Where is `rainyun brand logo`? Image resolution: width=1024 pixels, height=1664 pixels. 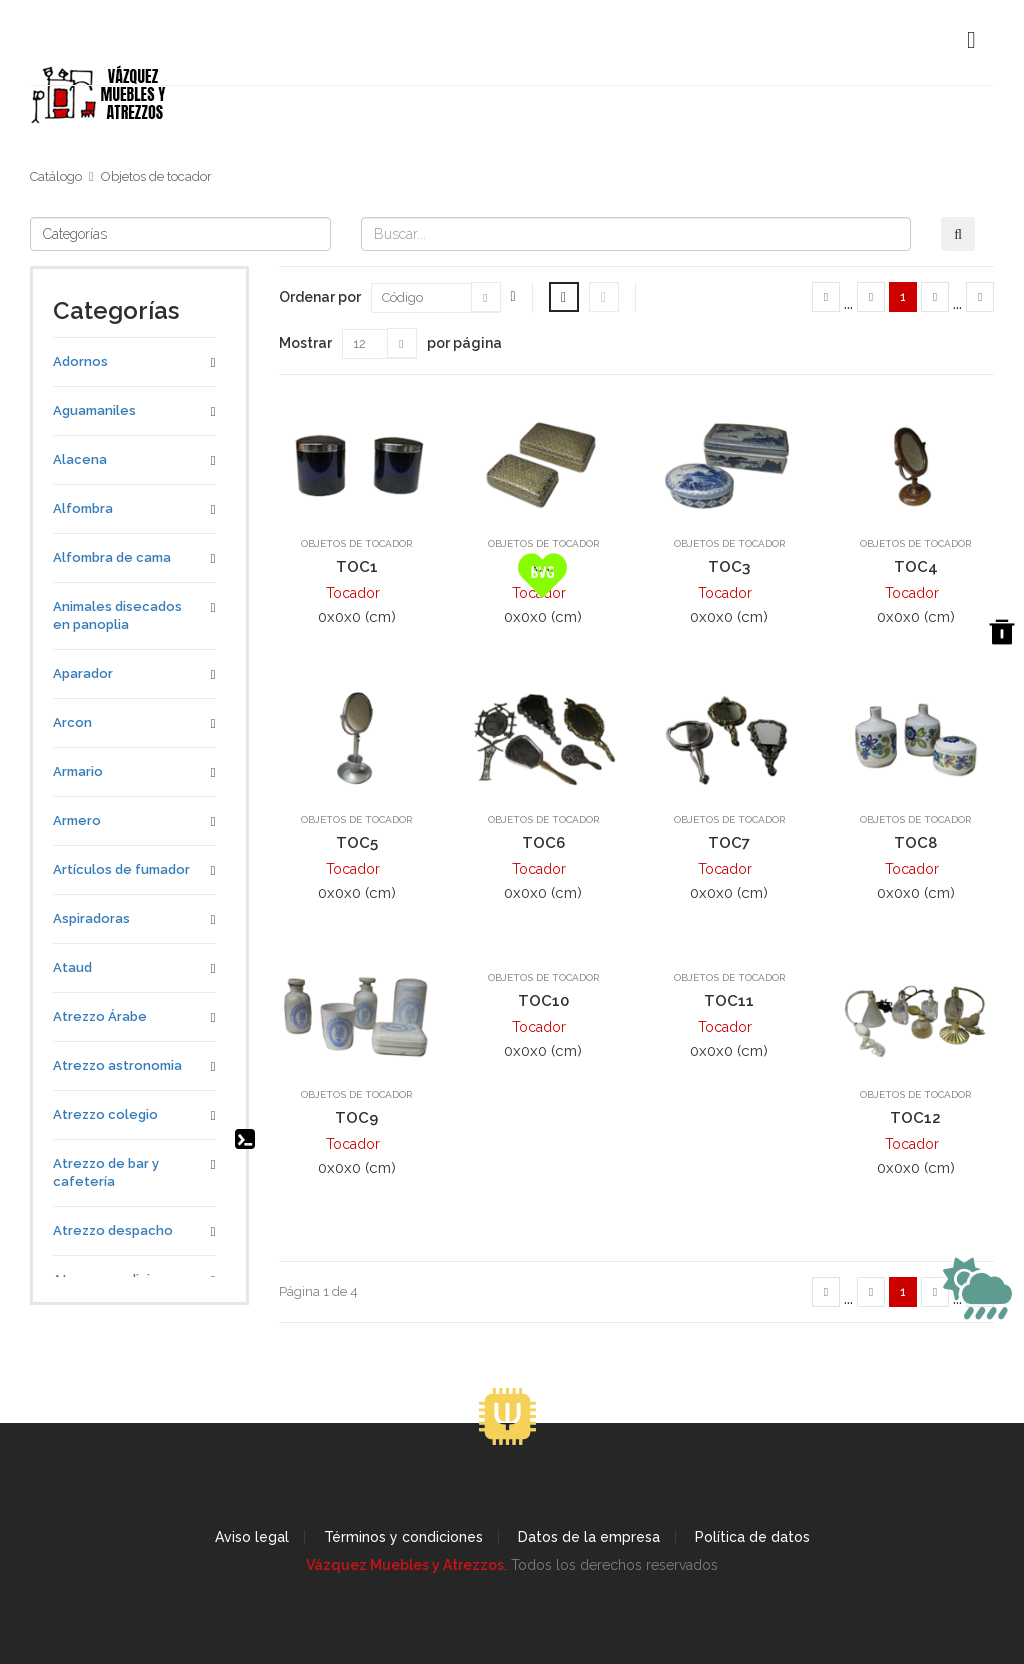 rainyun brand logo is located at coordinates (977, 1288).